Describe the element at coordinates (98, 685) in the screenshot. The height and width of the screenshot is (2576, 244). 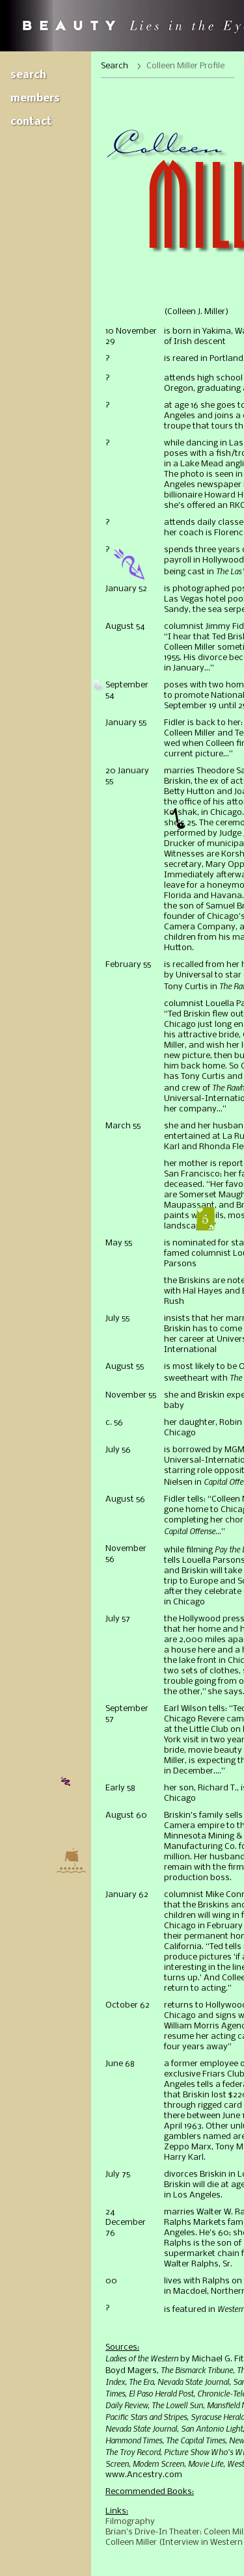
I see `indicates clear night weather conditions` at that location.